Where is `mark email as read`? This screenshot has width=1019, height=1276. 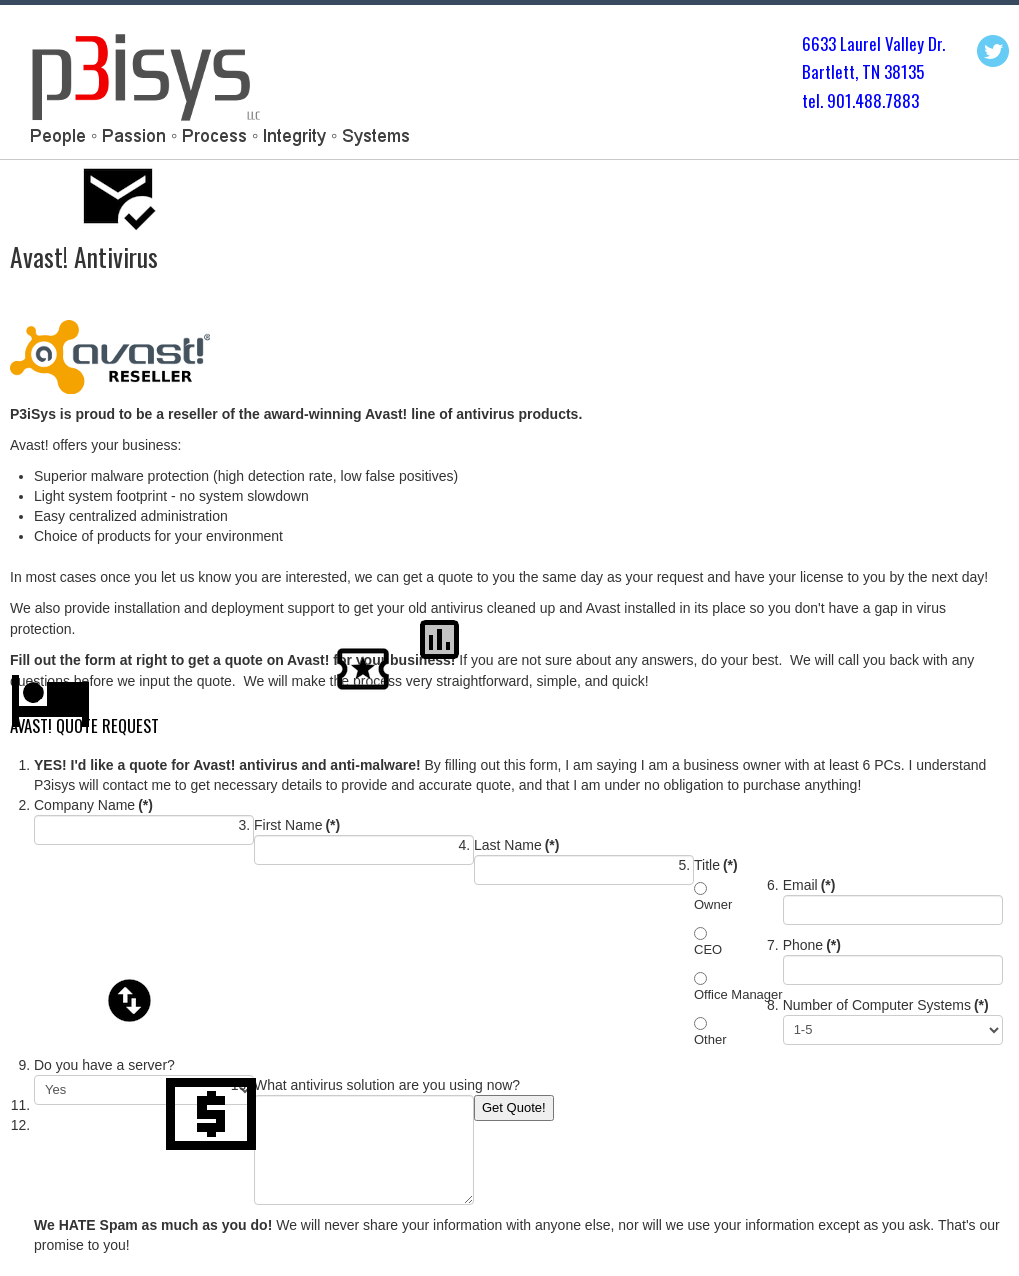
mark email as read is located at coordinates (118, 196).